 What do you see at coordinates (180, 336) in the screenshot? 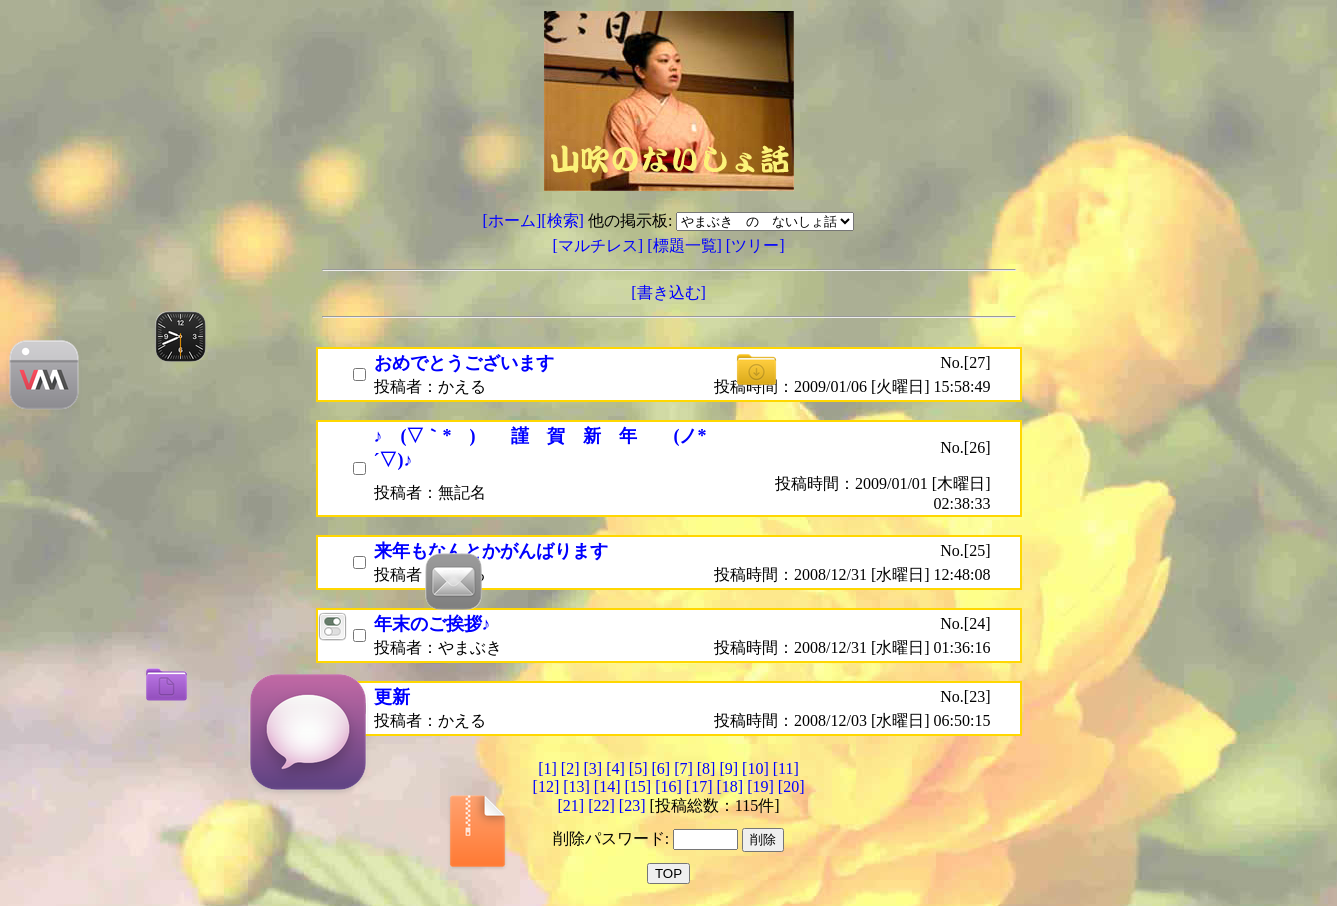
I see `open the clock app` at bounding box center [180, 336].